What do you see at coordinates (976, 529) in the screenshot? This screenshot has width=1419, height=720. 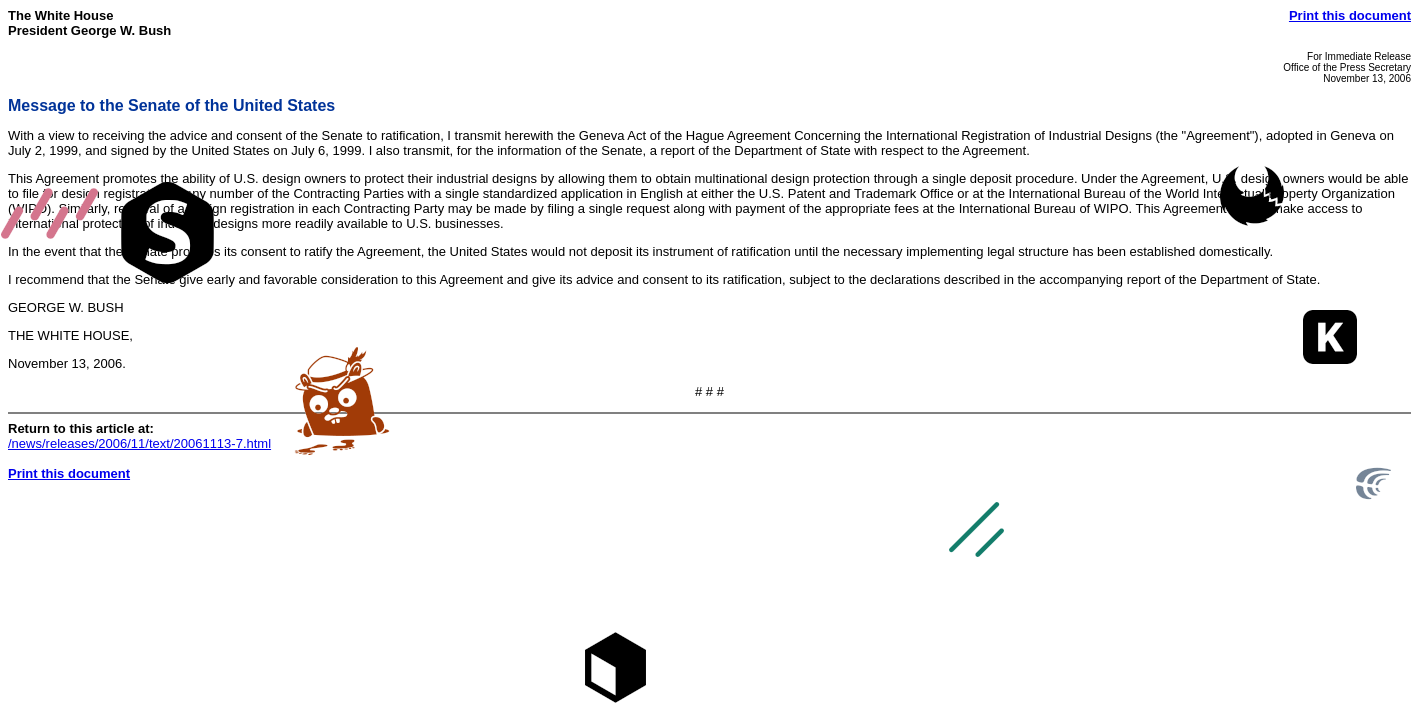 I see `shadcn/ui component library logo` at bounding box center [976, 529].